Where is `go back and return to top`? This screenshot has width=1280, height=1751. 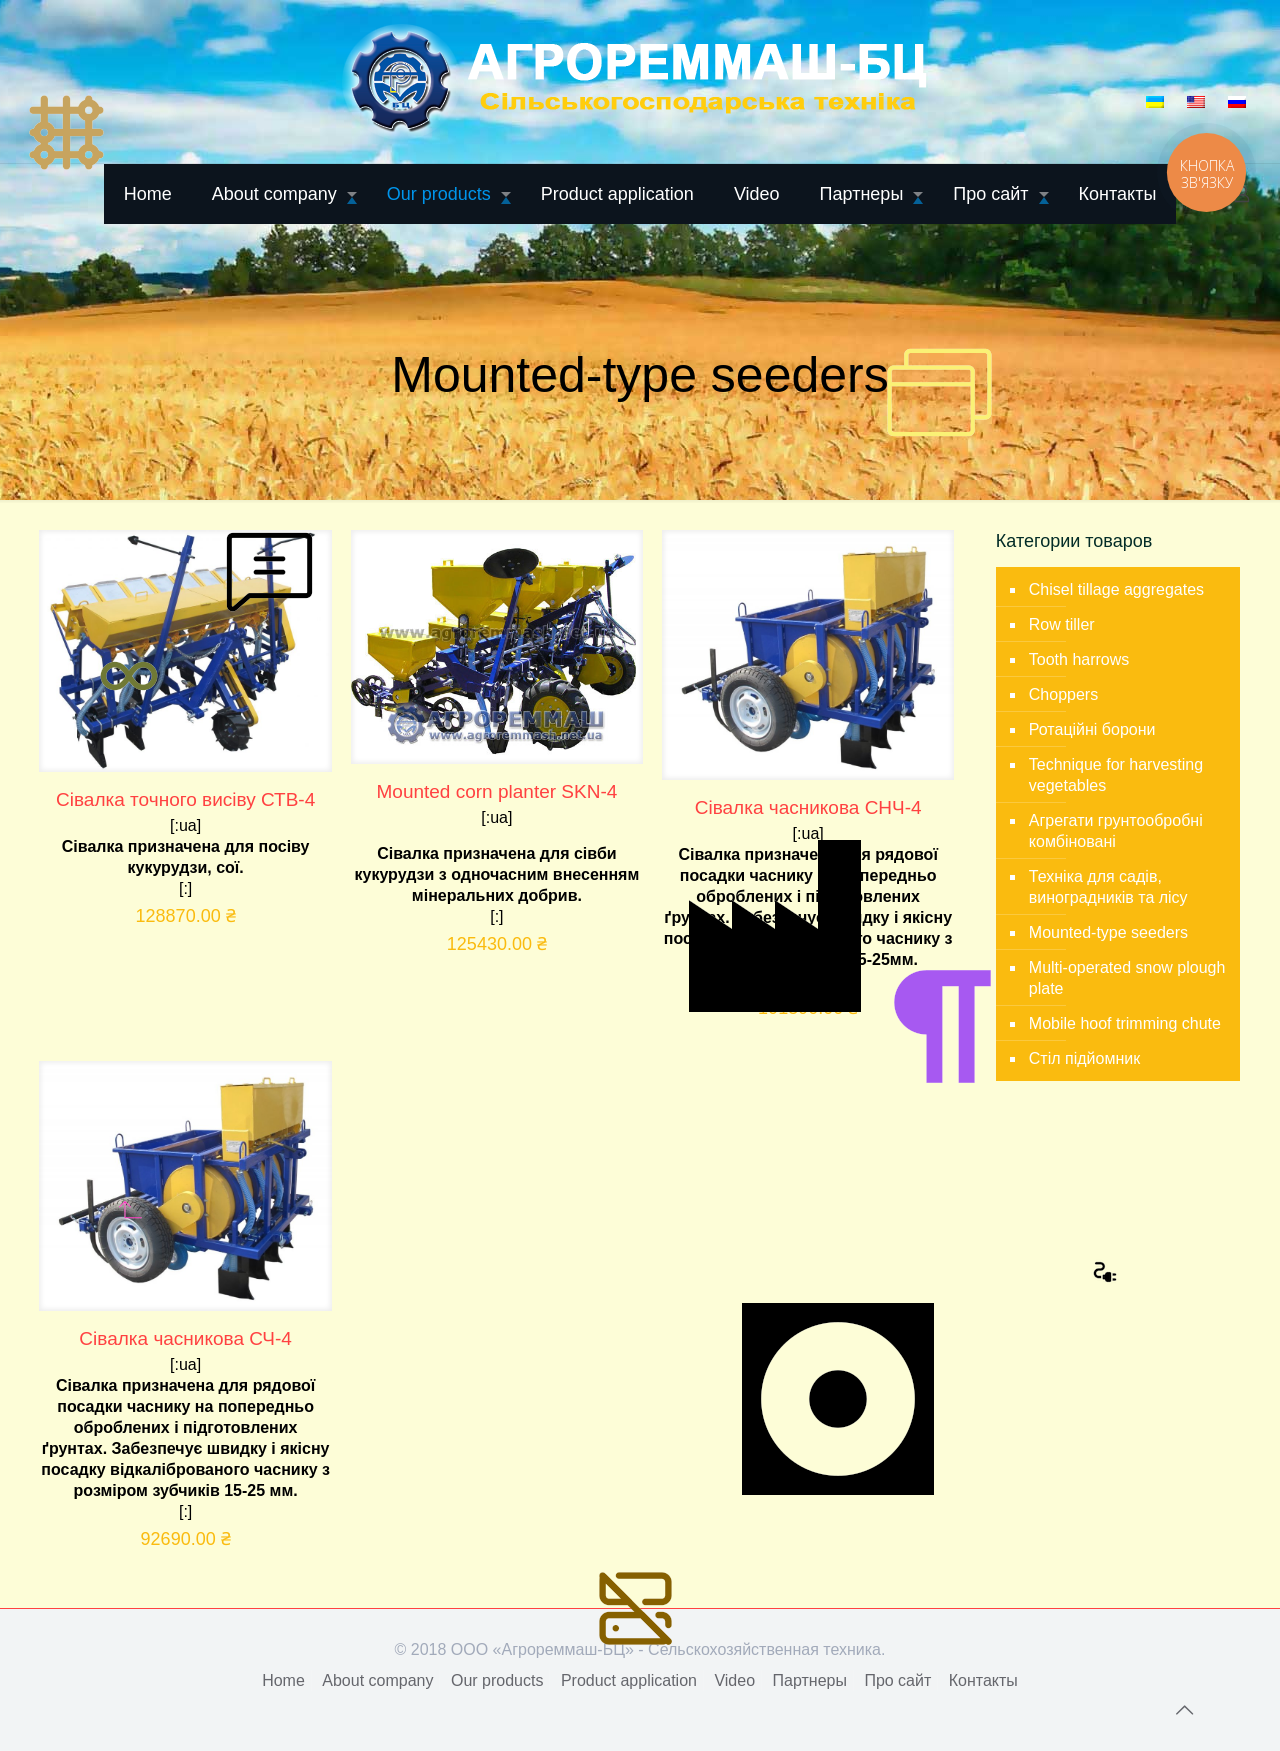
go back and return to top is located at coordinates (129, 1210).